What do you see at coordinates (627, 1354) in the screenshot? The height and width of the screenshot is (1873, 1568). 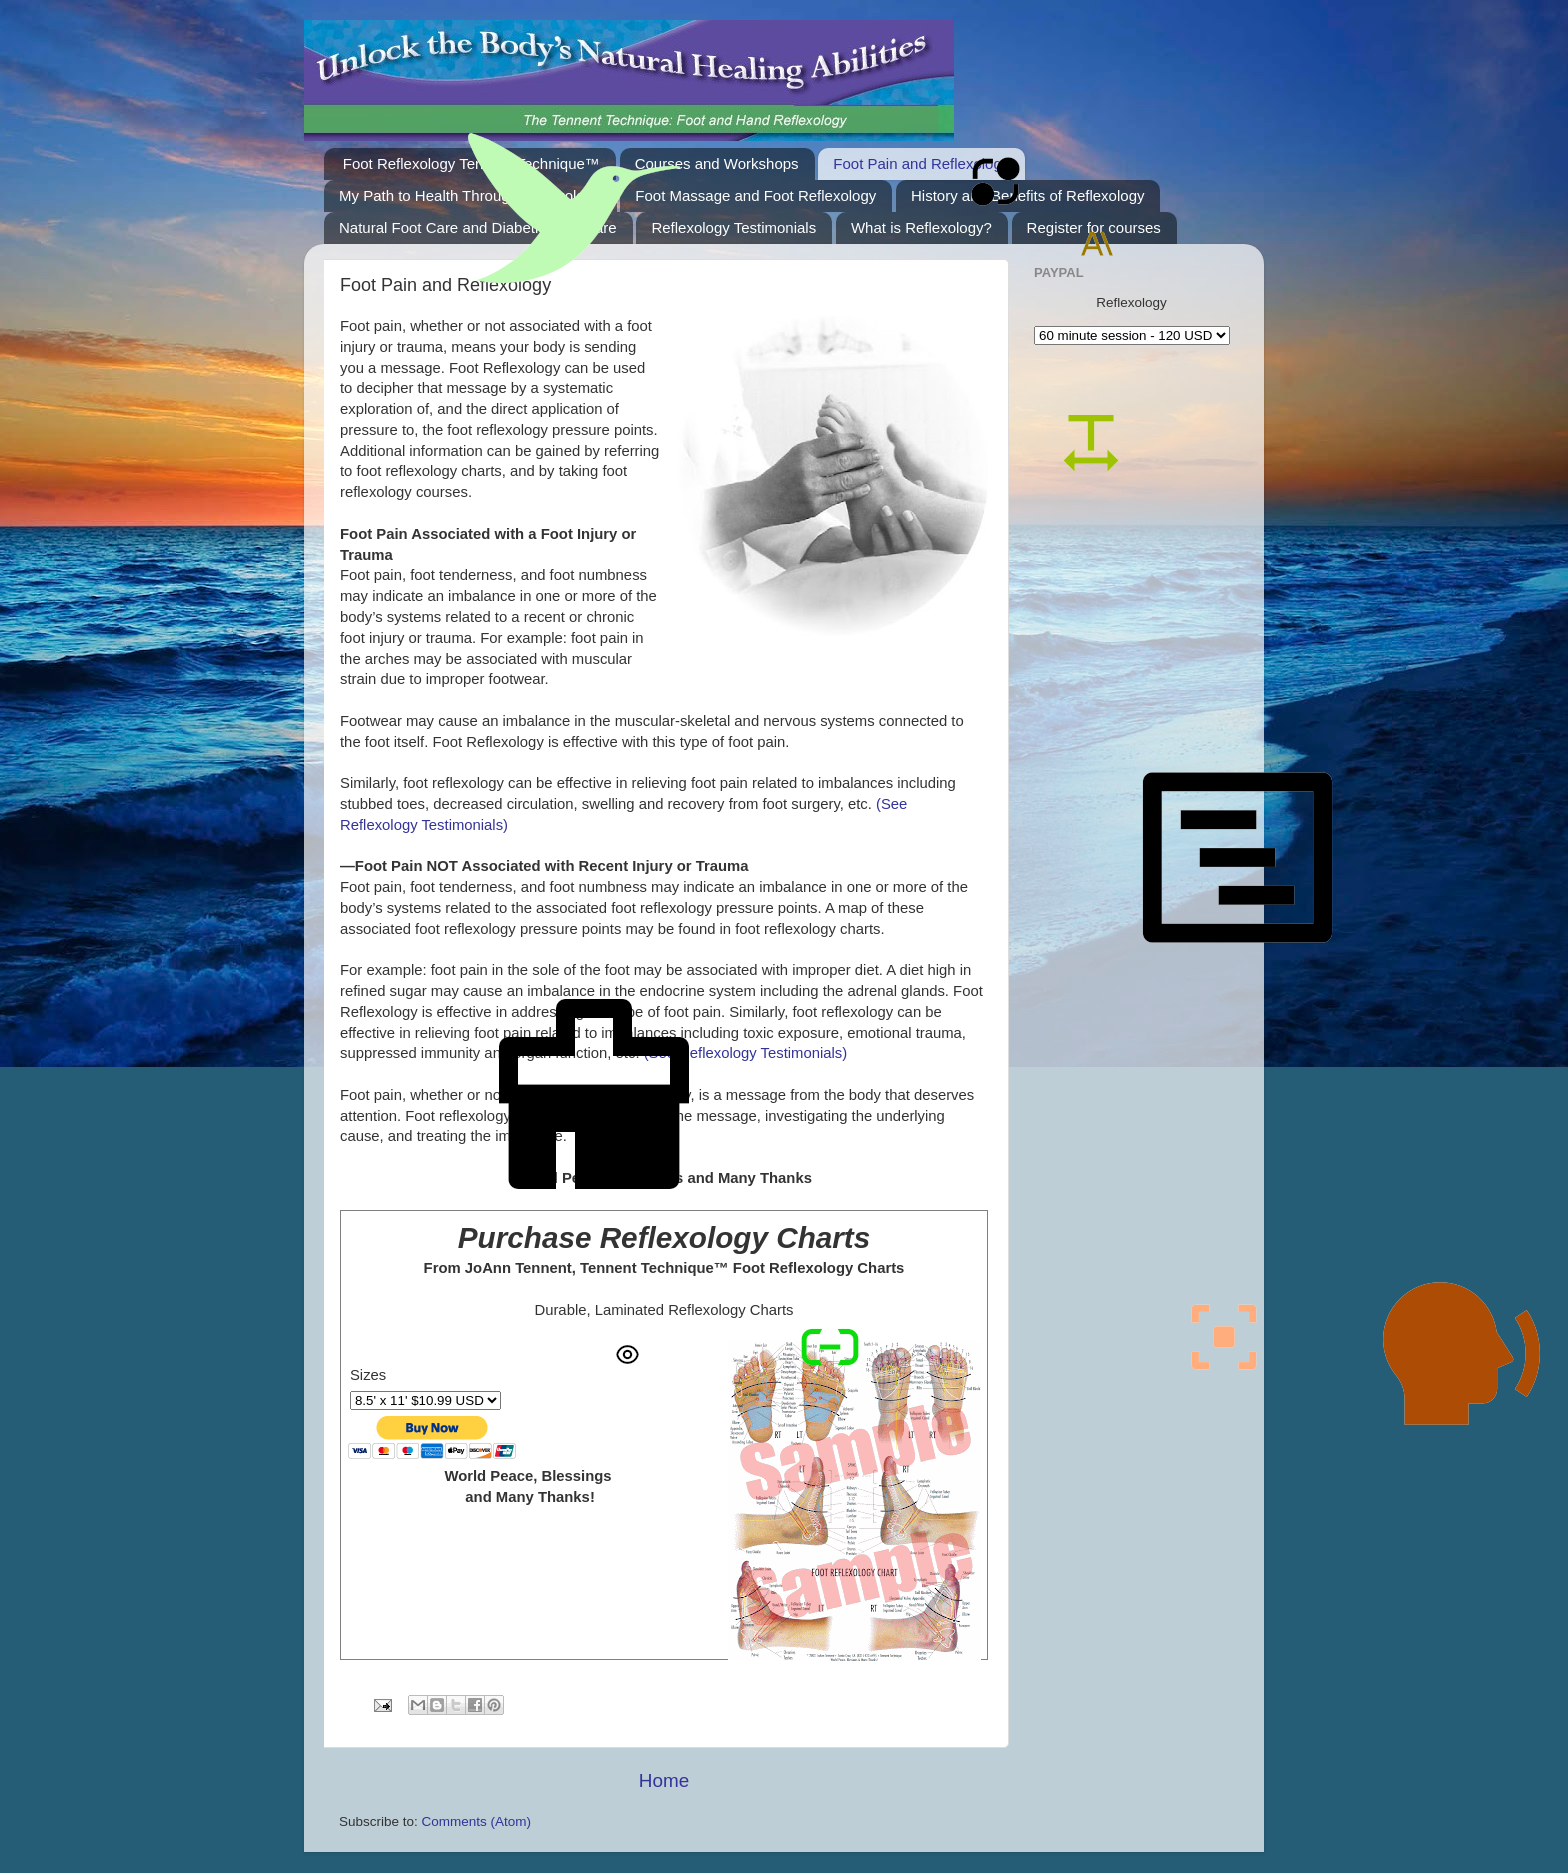 I see `view or preview content` at bounding box center [627, 1354].